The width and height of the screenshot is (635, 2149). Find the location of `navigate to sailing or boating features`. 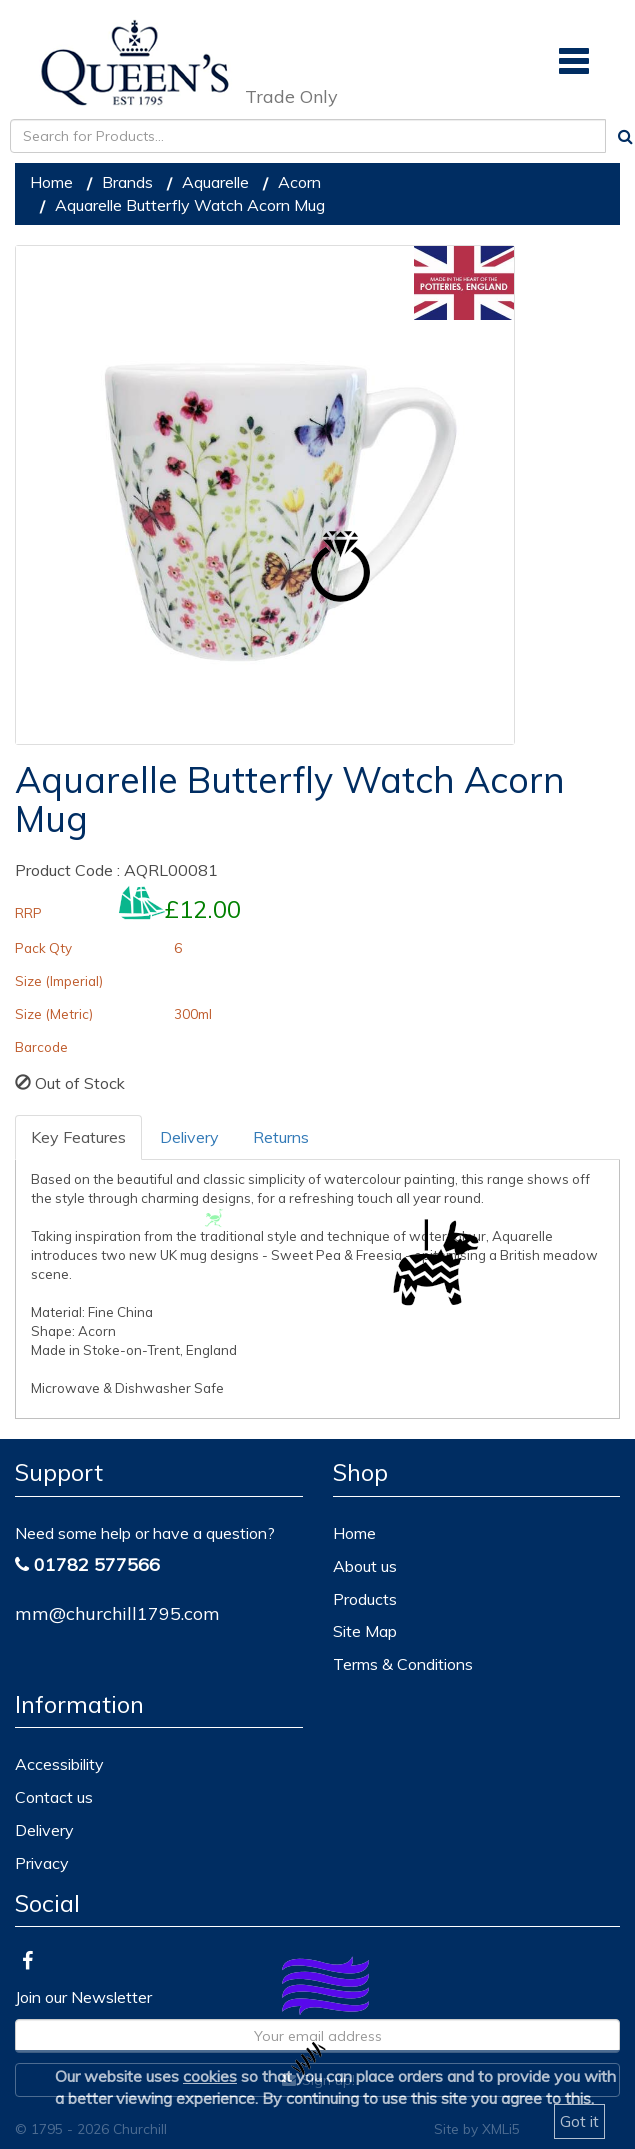

navigate to sailing or boating features is located at coordinates (141, 902).